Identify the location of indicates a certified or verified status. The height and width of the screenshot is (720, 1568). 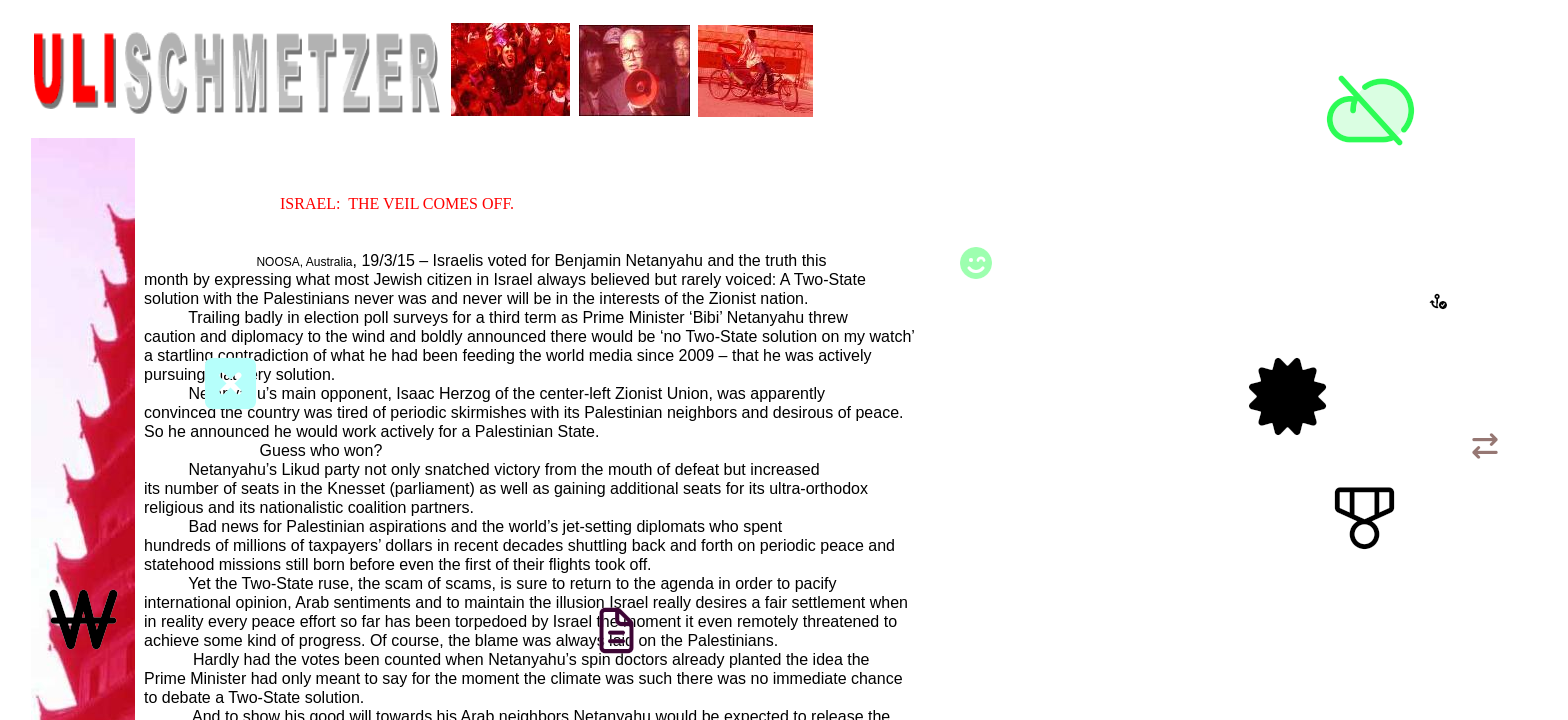
(1287, 396).